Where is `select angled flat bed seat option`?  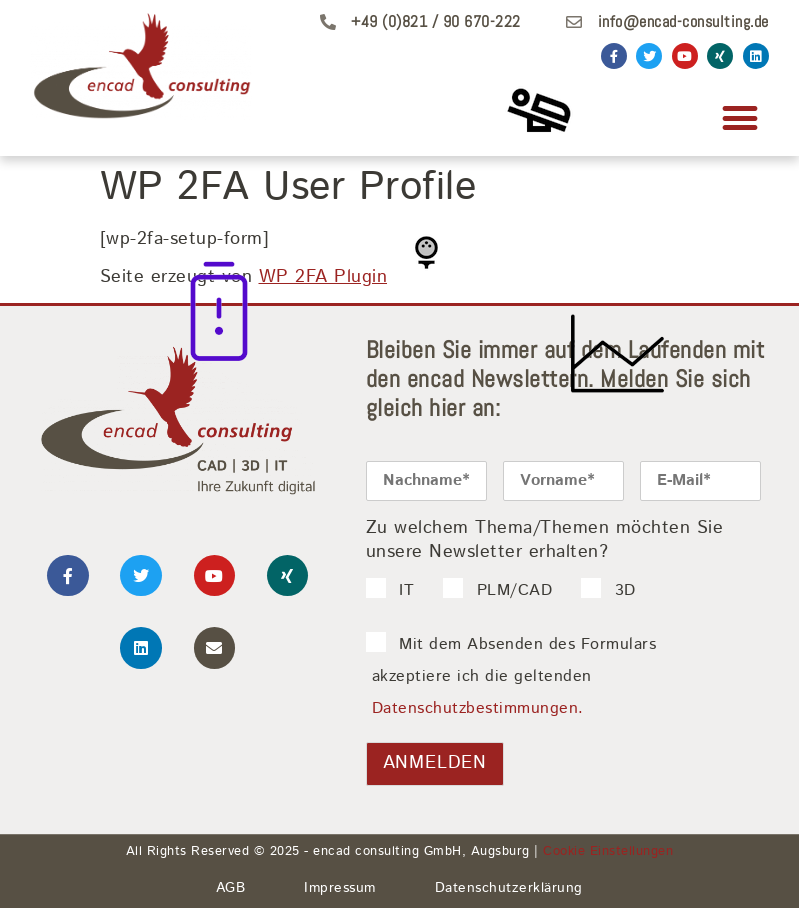 select angled flat bed seat option is located at coordinates (539, 111).